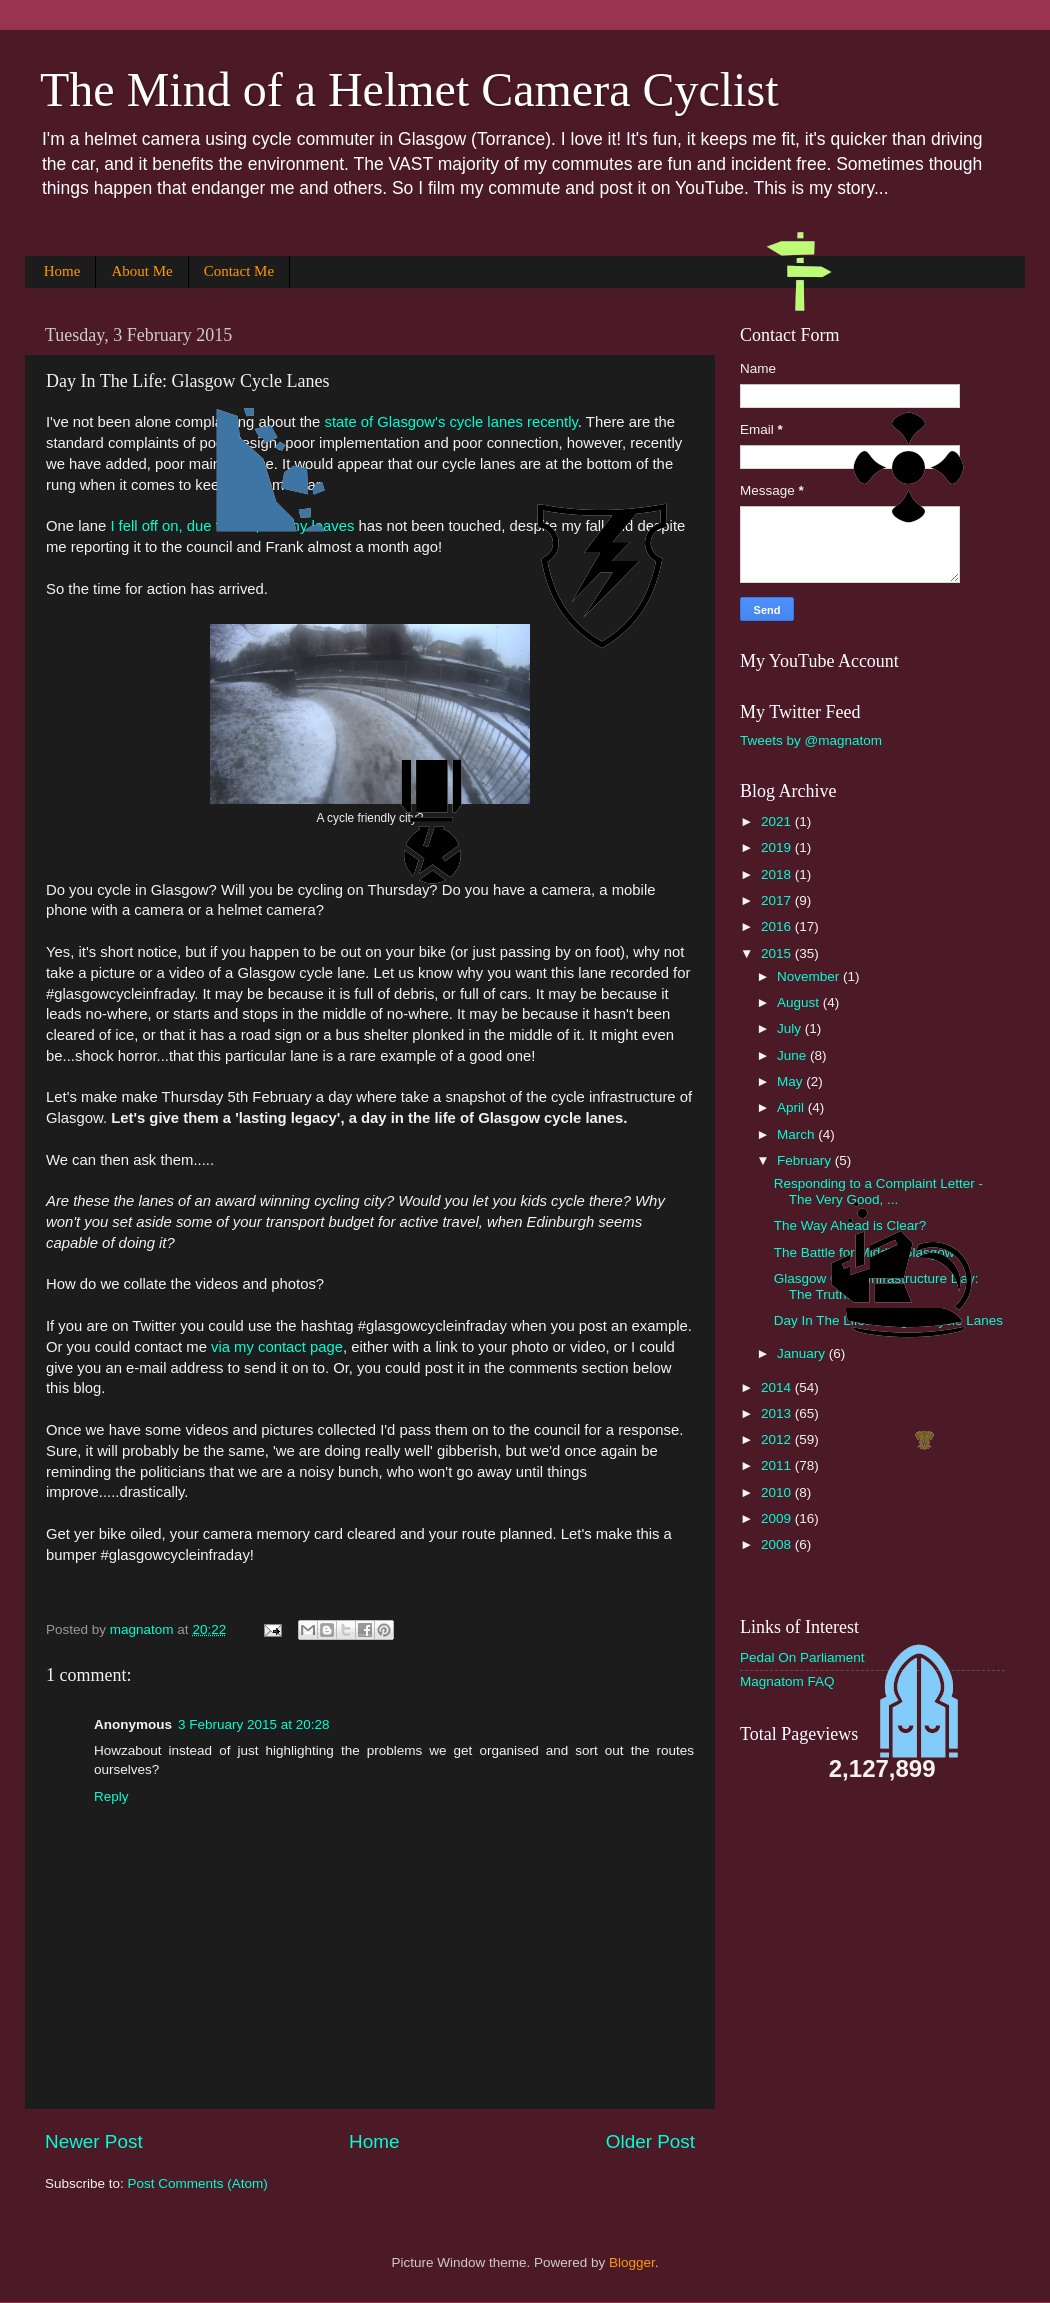 This screenshot has height=2303, width=1050. What do you see at coordinates (280, 467) in the screenshot?
I see `warning: rockslide or falling rocks hazard ahead` at bounding box center [280, 467].